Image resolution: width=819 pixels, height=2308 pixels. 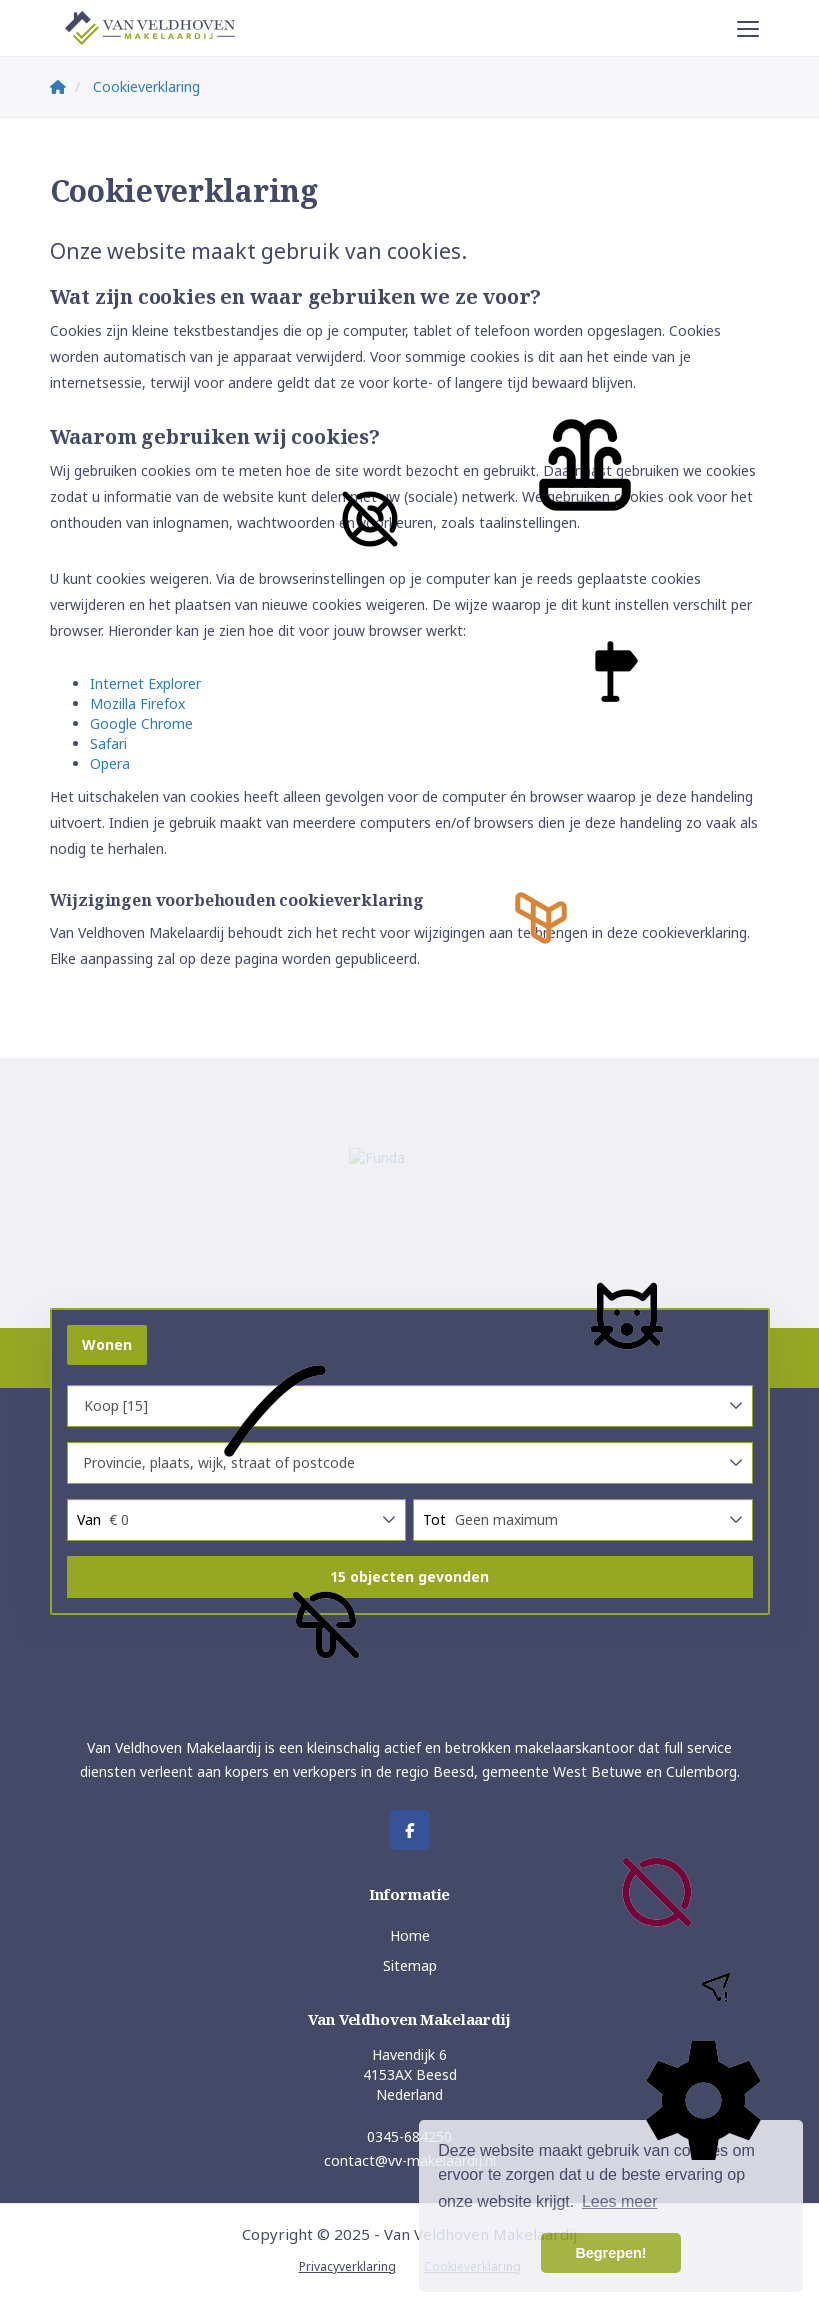 What do you see at coordinates (616, 671) in the screenshot?
I see `navigate to the next step or section` at bounding box center [616, 671].